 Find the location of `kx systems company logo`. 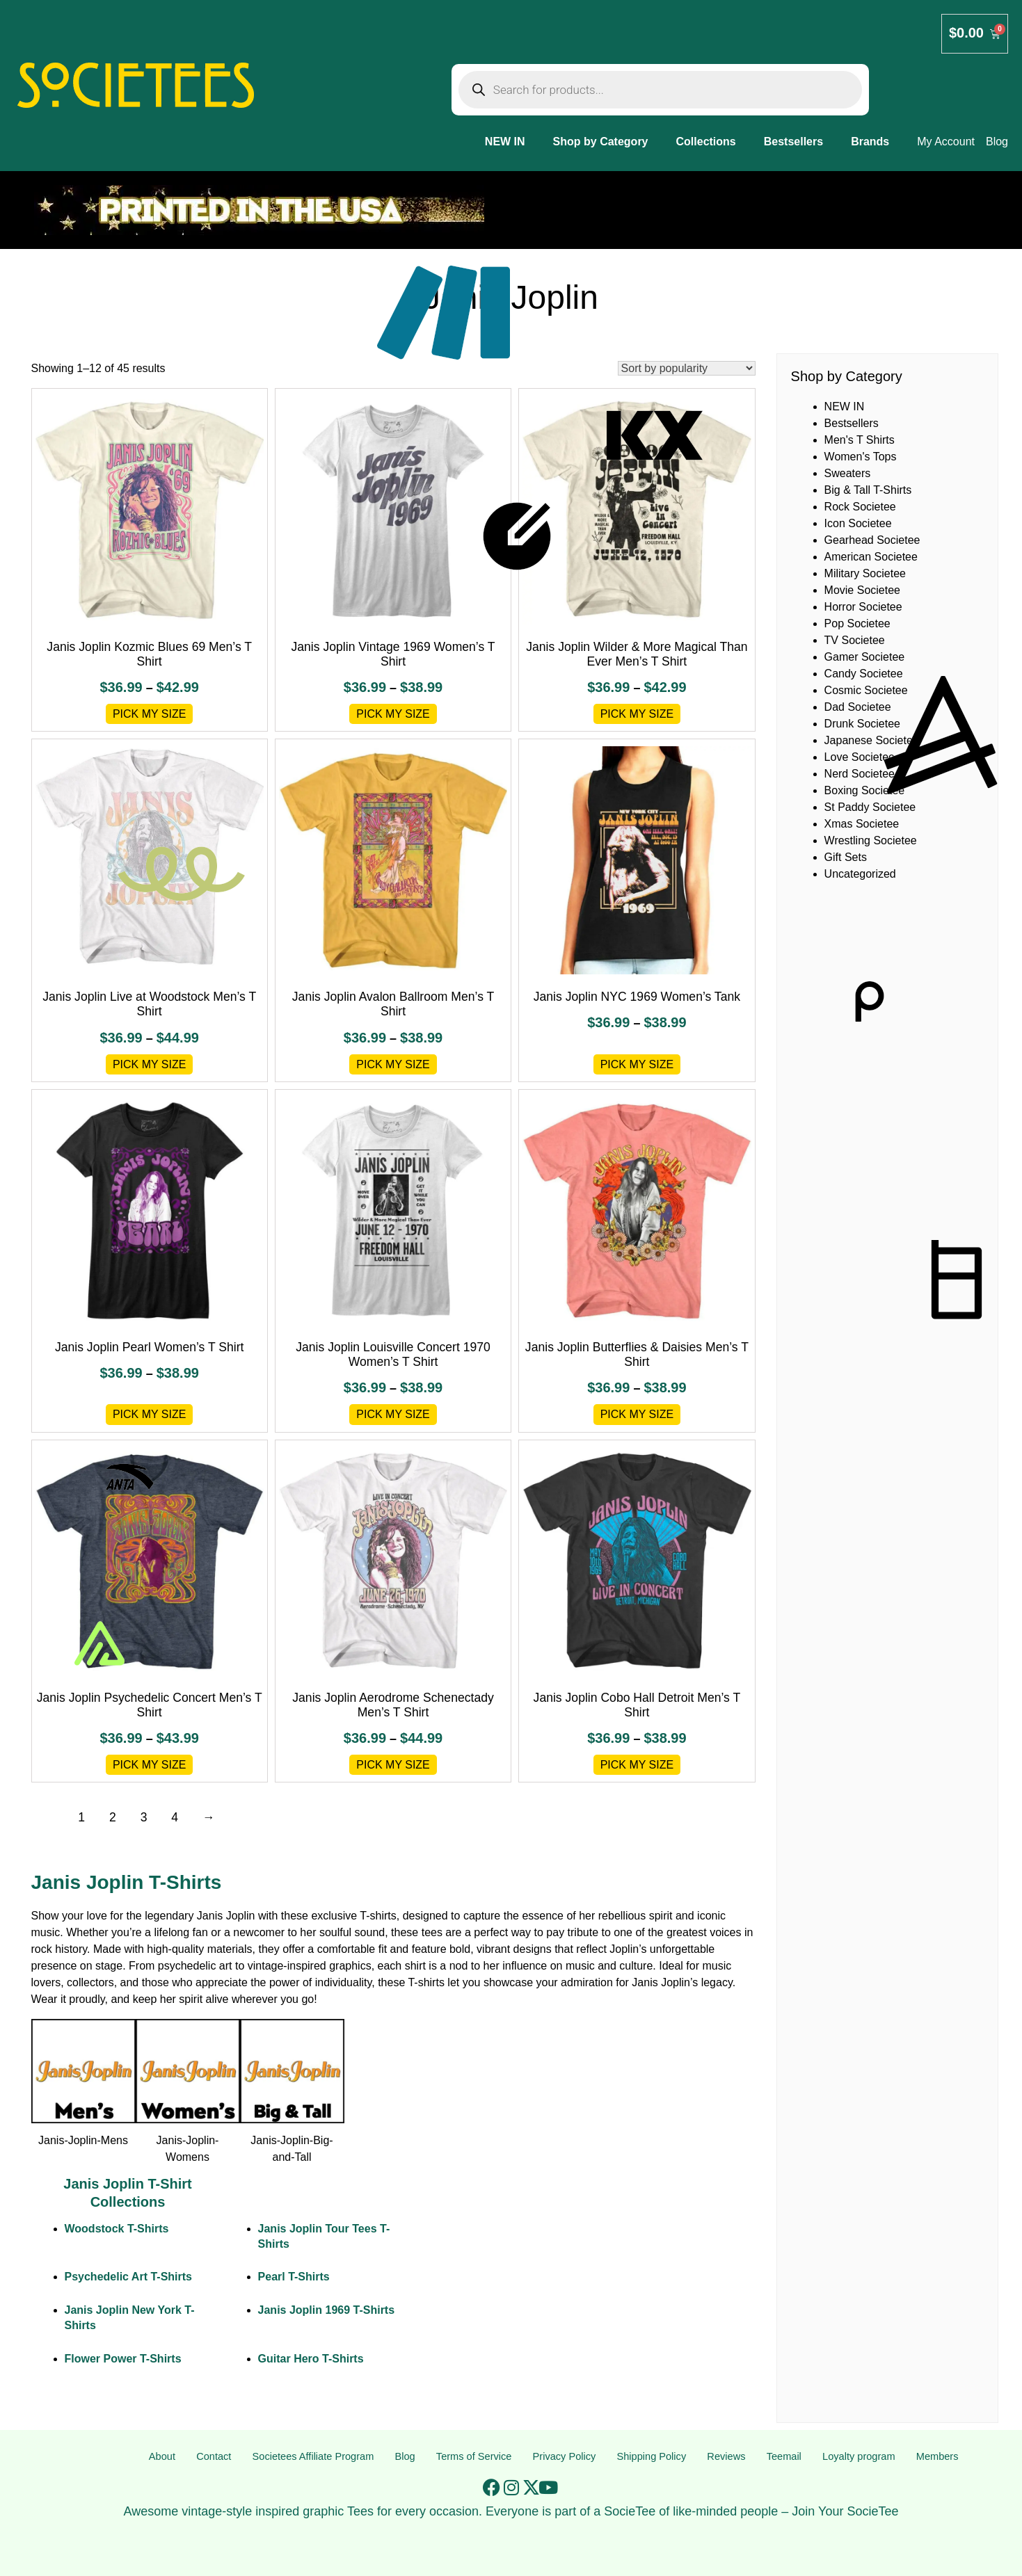

kx systems company logo is located at coordinates (655, 435).